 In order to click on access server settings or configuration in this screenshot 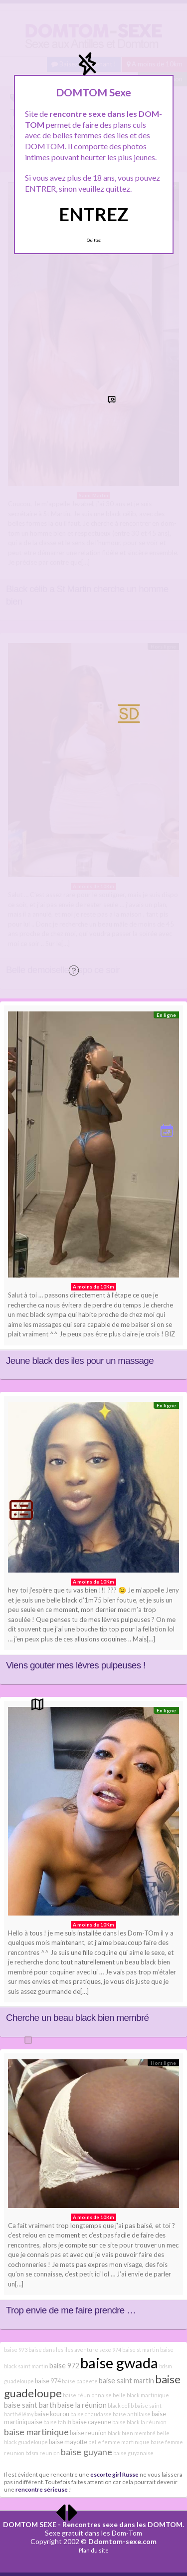, I will do `click(21, 1510)`.